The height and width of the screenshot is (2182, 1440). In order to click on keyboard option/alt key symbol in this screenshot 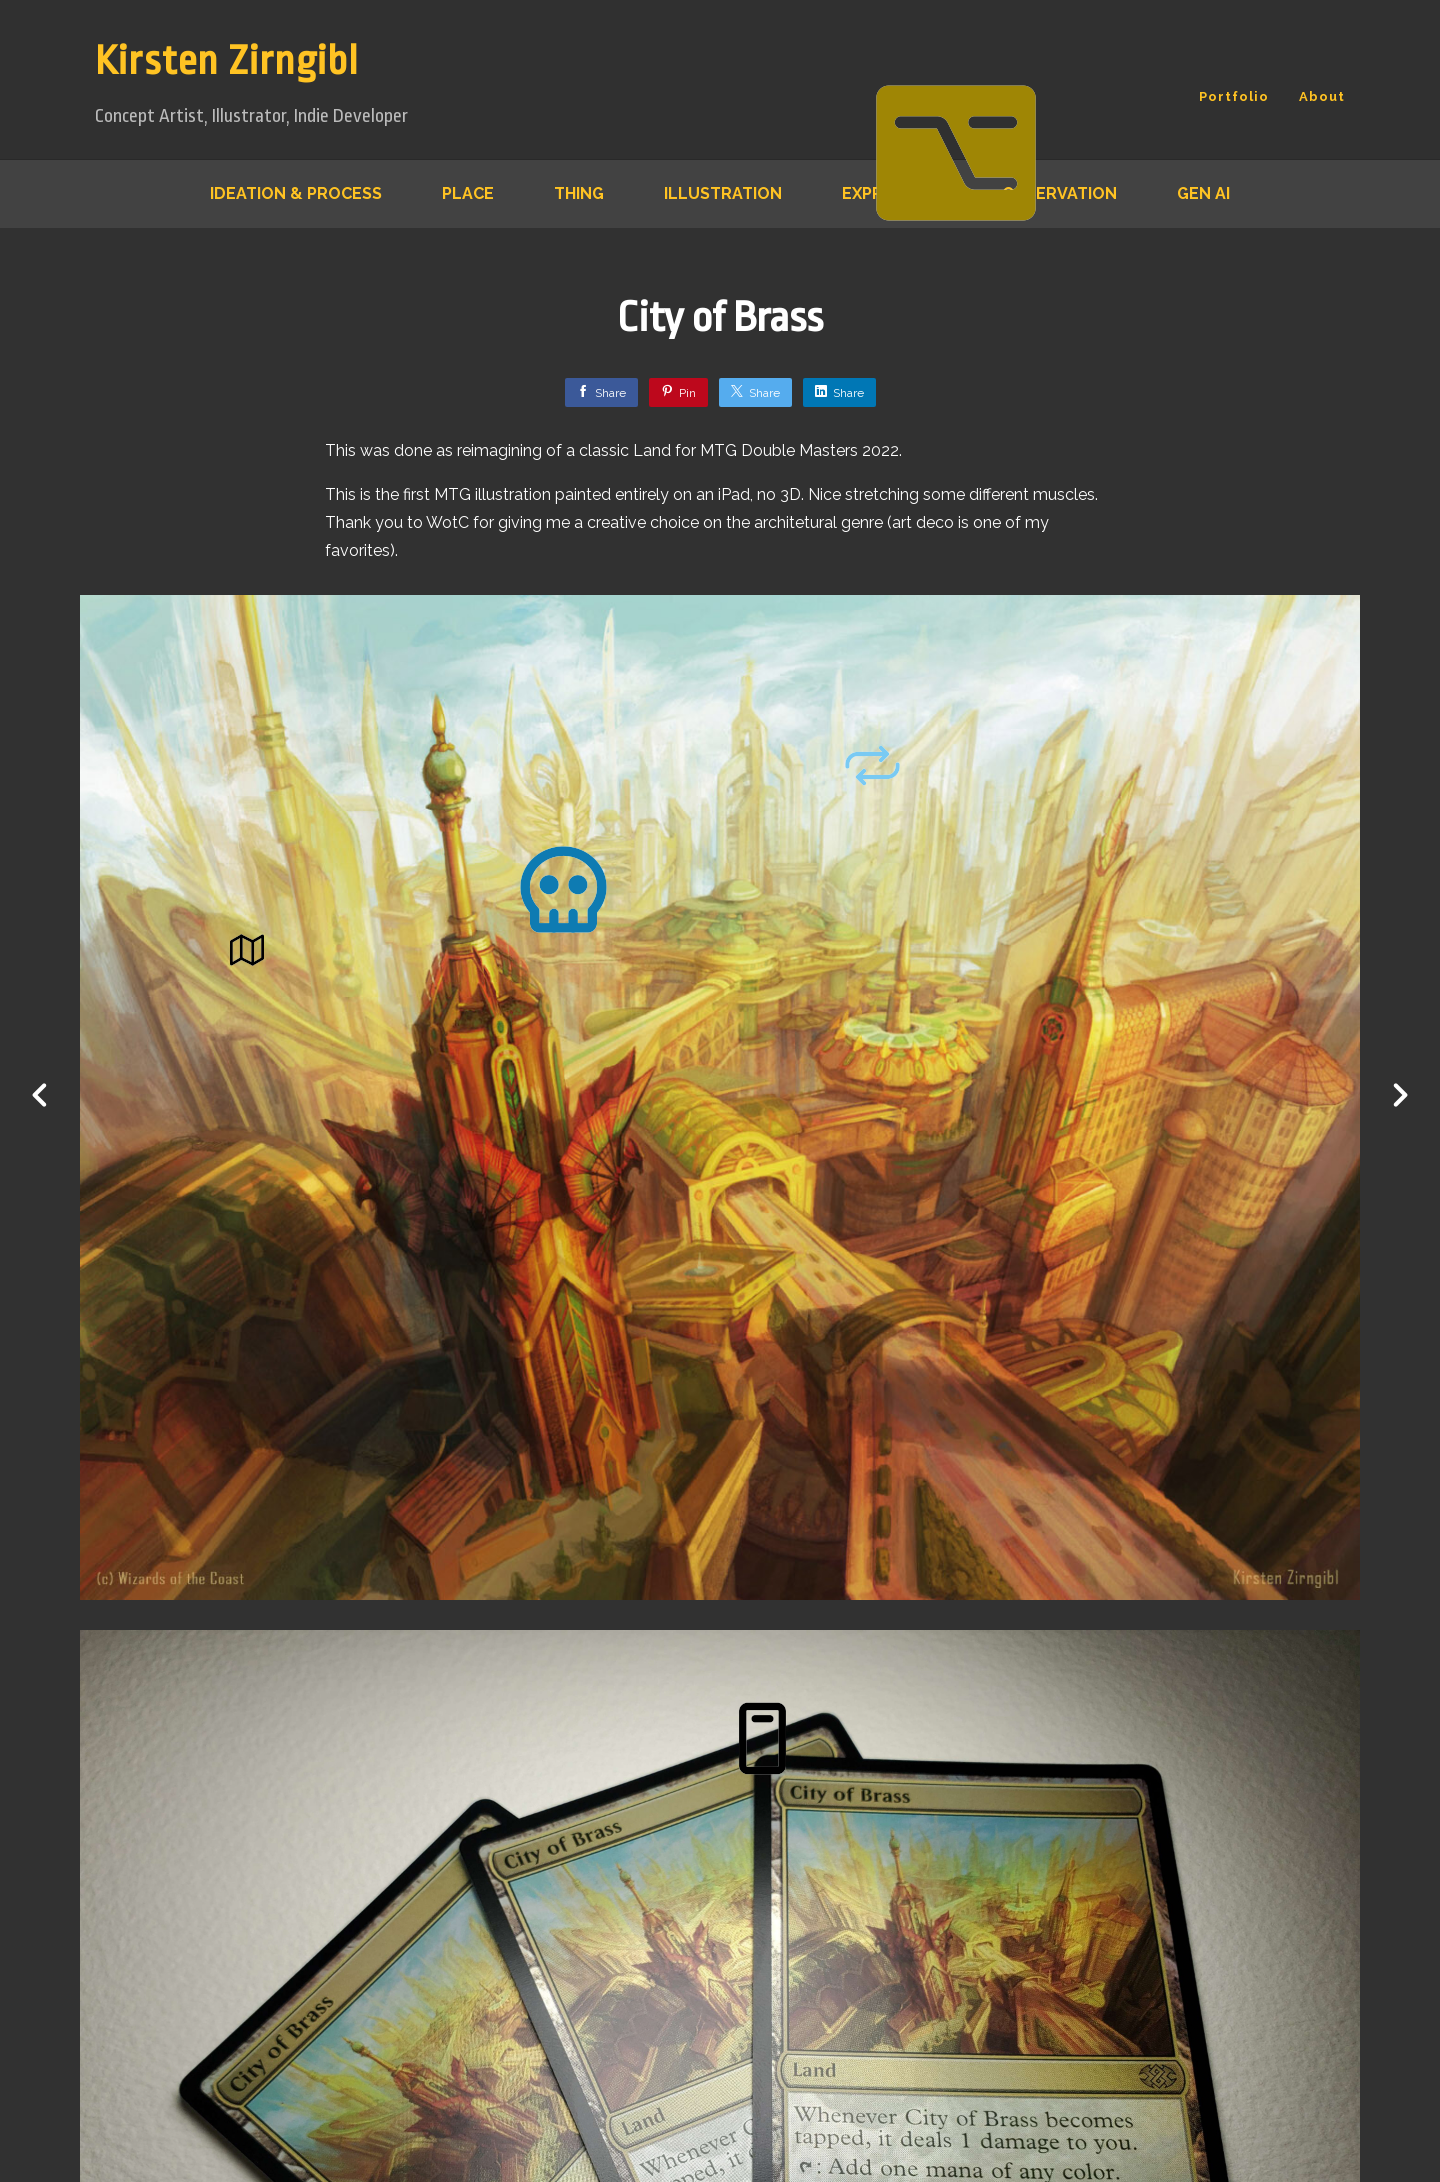, I will do `click(956, 153)`.